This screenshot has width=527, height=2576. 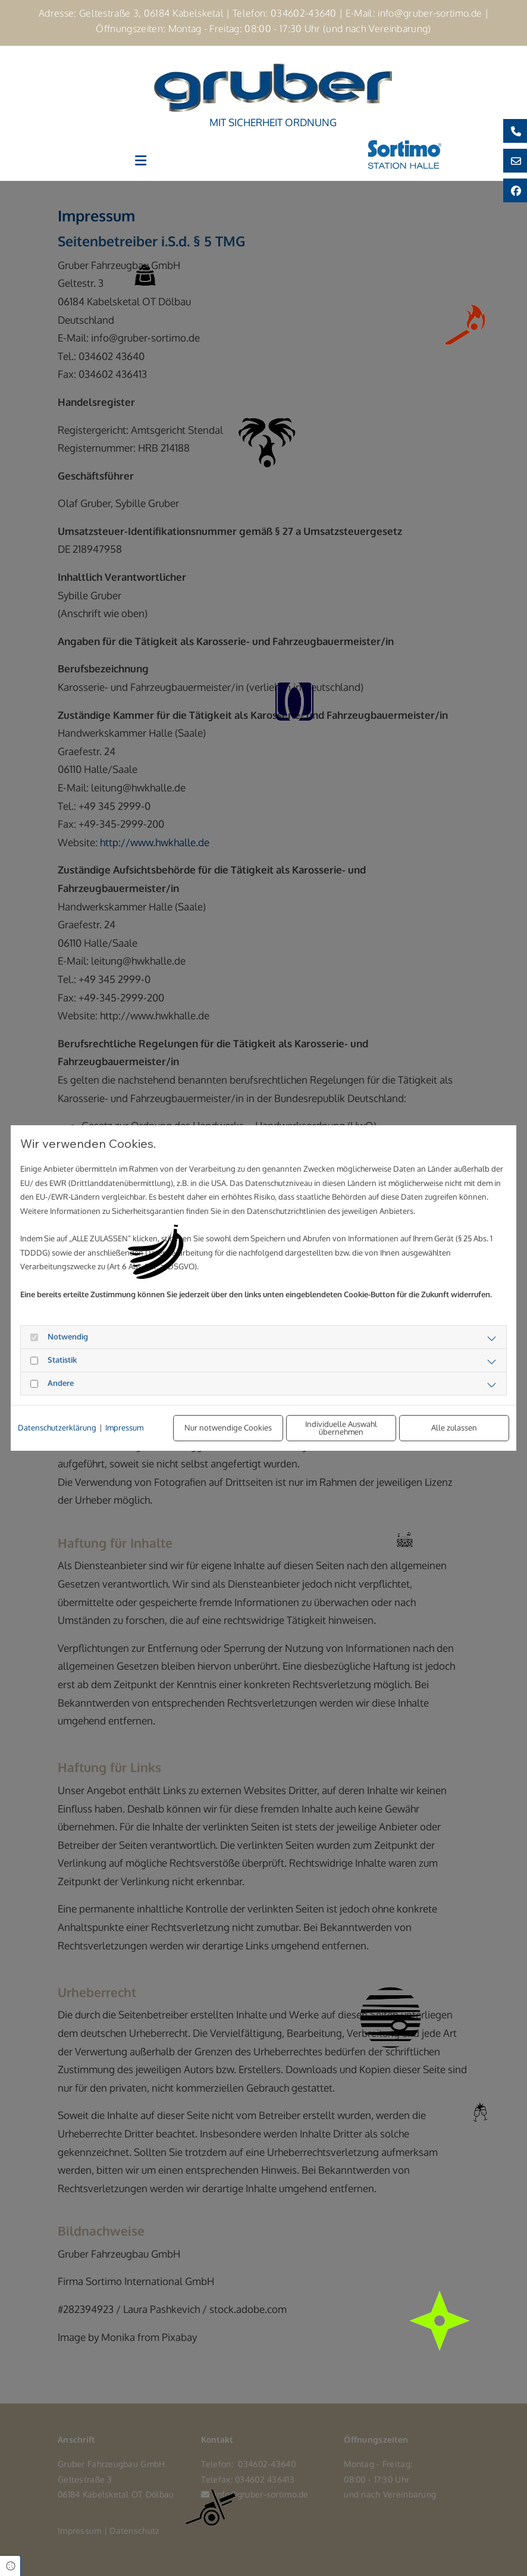 I want to click on ignite or activate a fire-related feature, so click(x=266, y=439).